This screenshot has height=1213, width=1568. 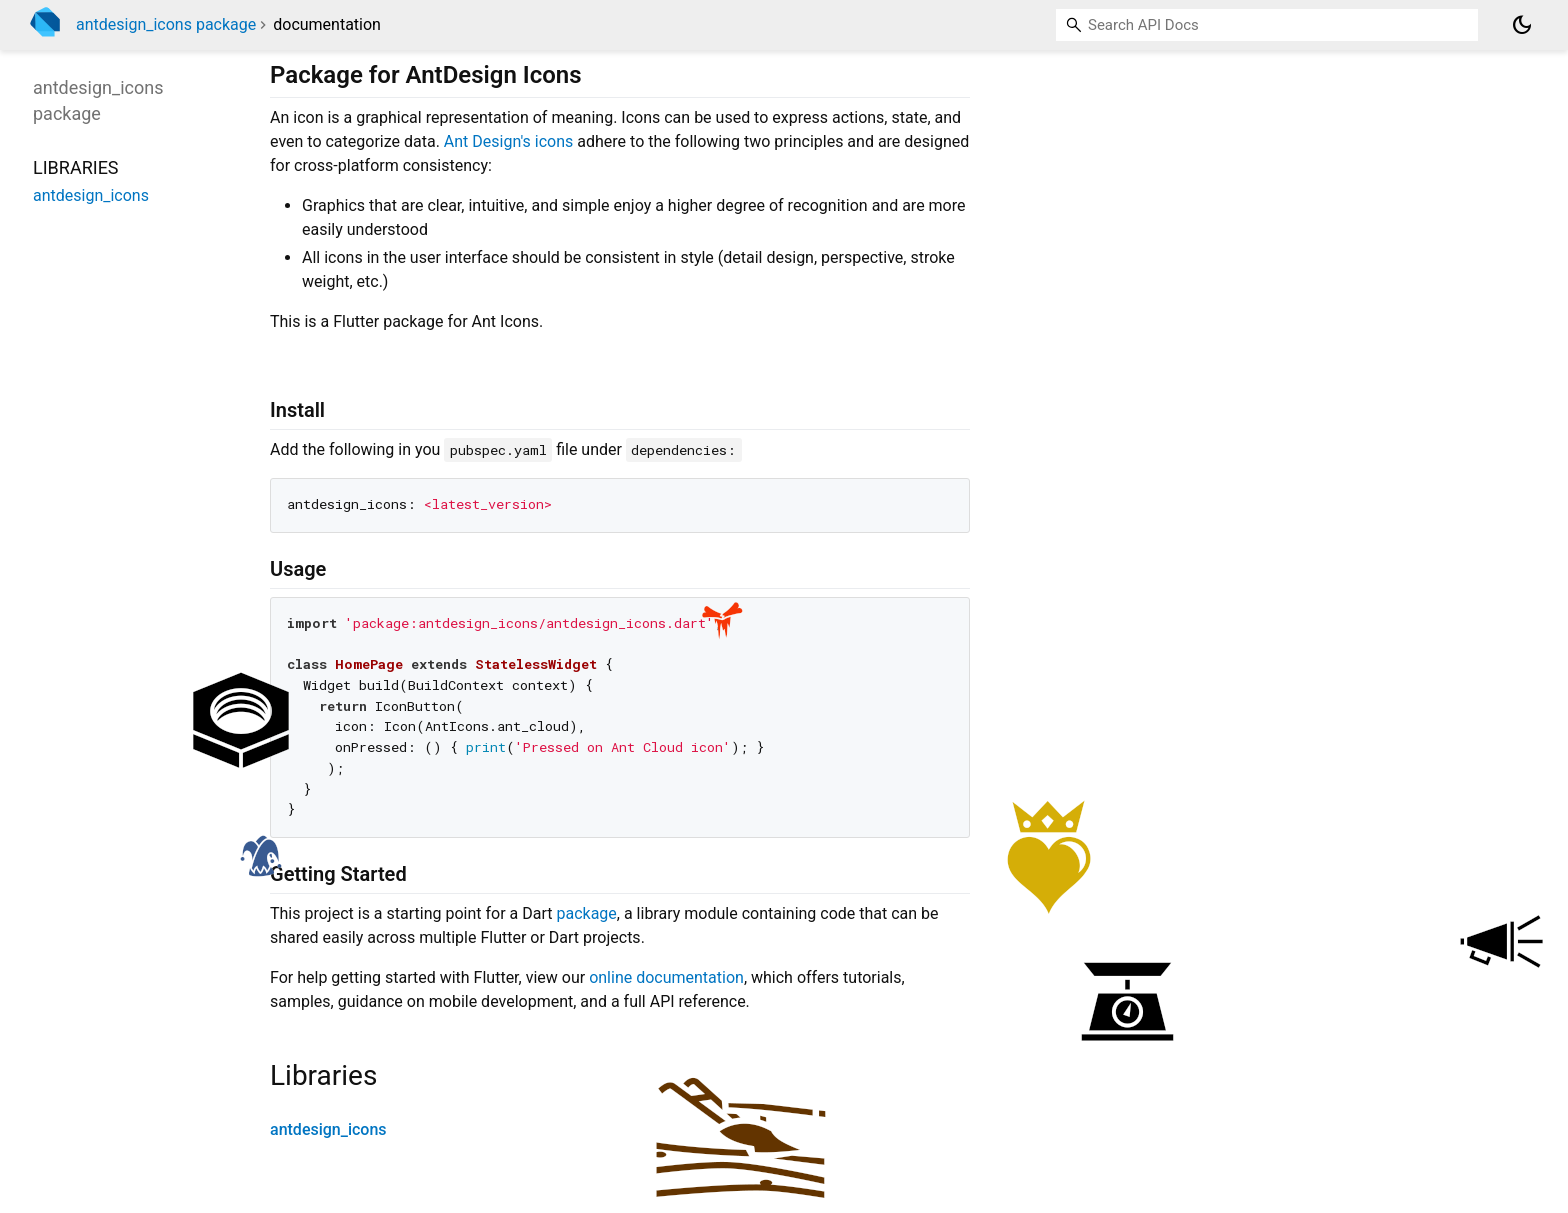 I want to click on access joke or humor features, so click(x=261, y=856).